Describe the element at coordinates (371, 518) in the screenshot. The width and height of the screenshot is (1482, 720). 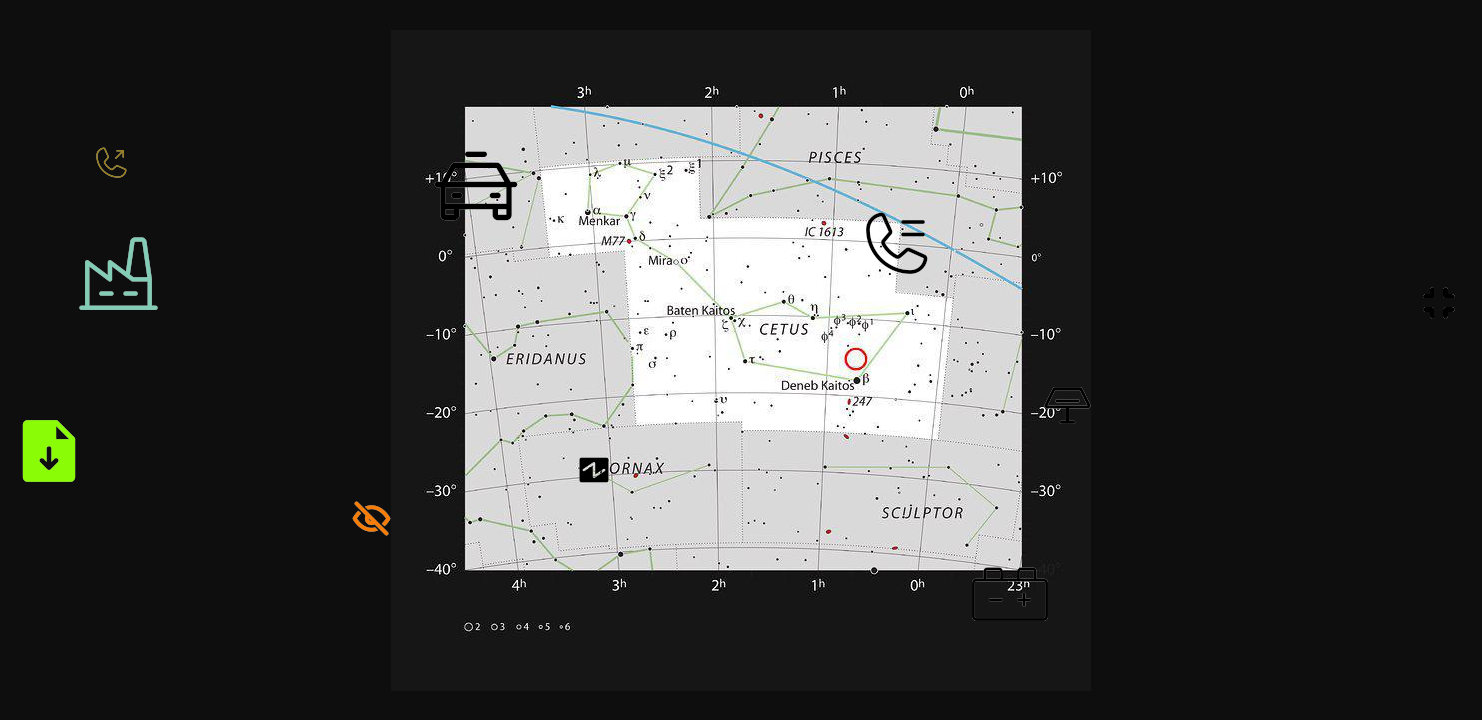
I see `hide password or sensitive content` at that location.